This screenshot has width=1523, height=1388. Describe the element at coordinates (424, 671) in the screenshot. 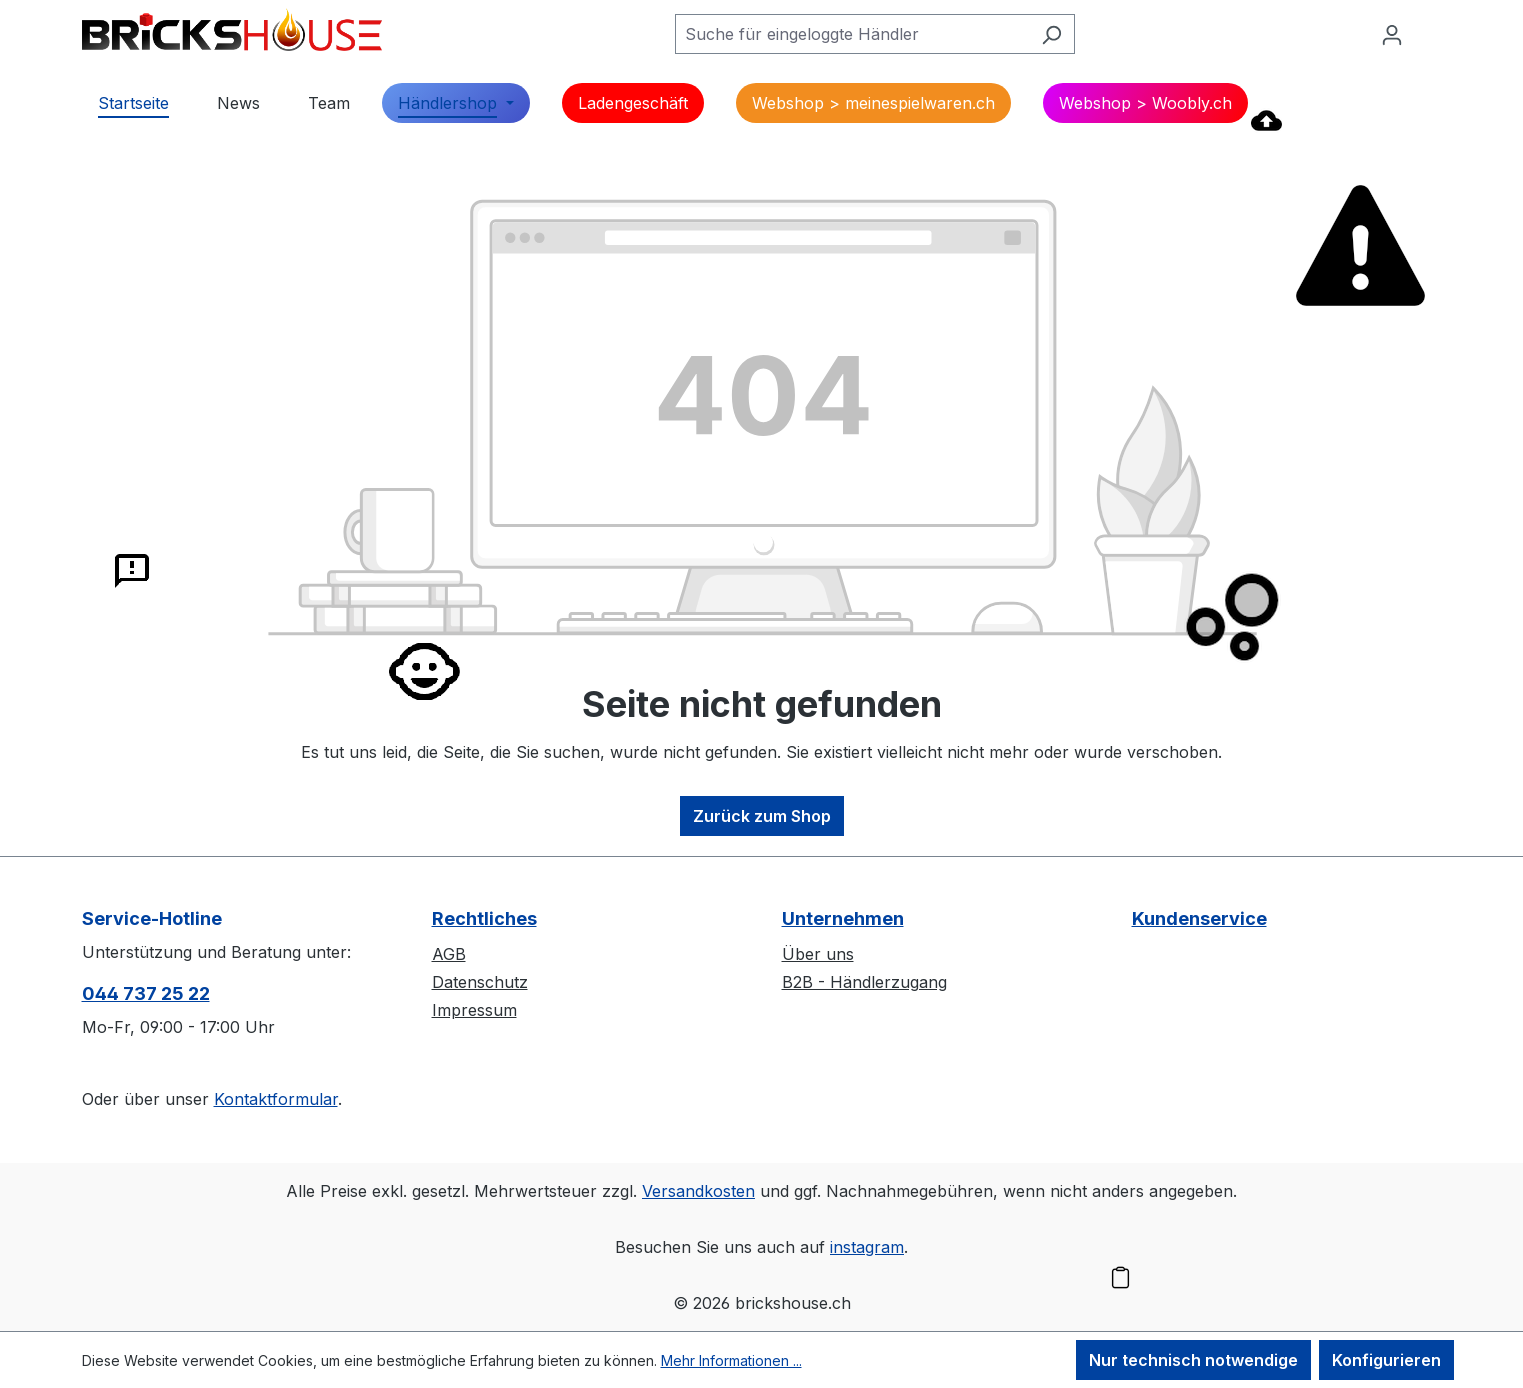

I see `access child-friendly or family mode` at that location.